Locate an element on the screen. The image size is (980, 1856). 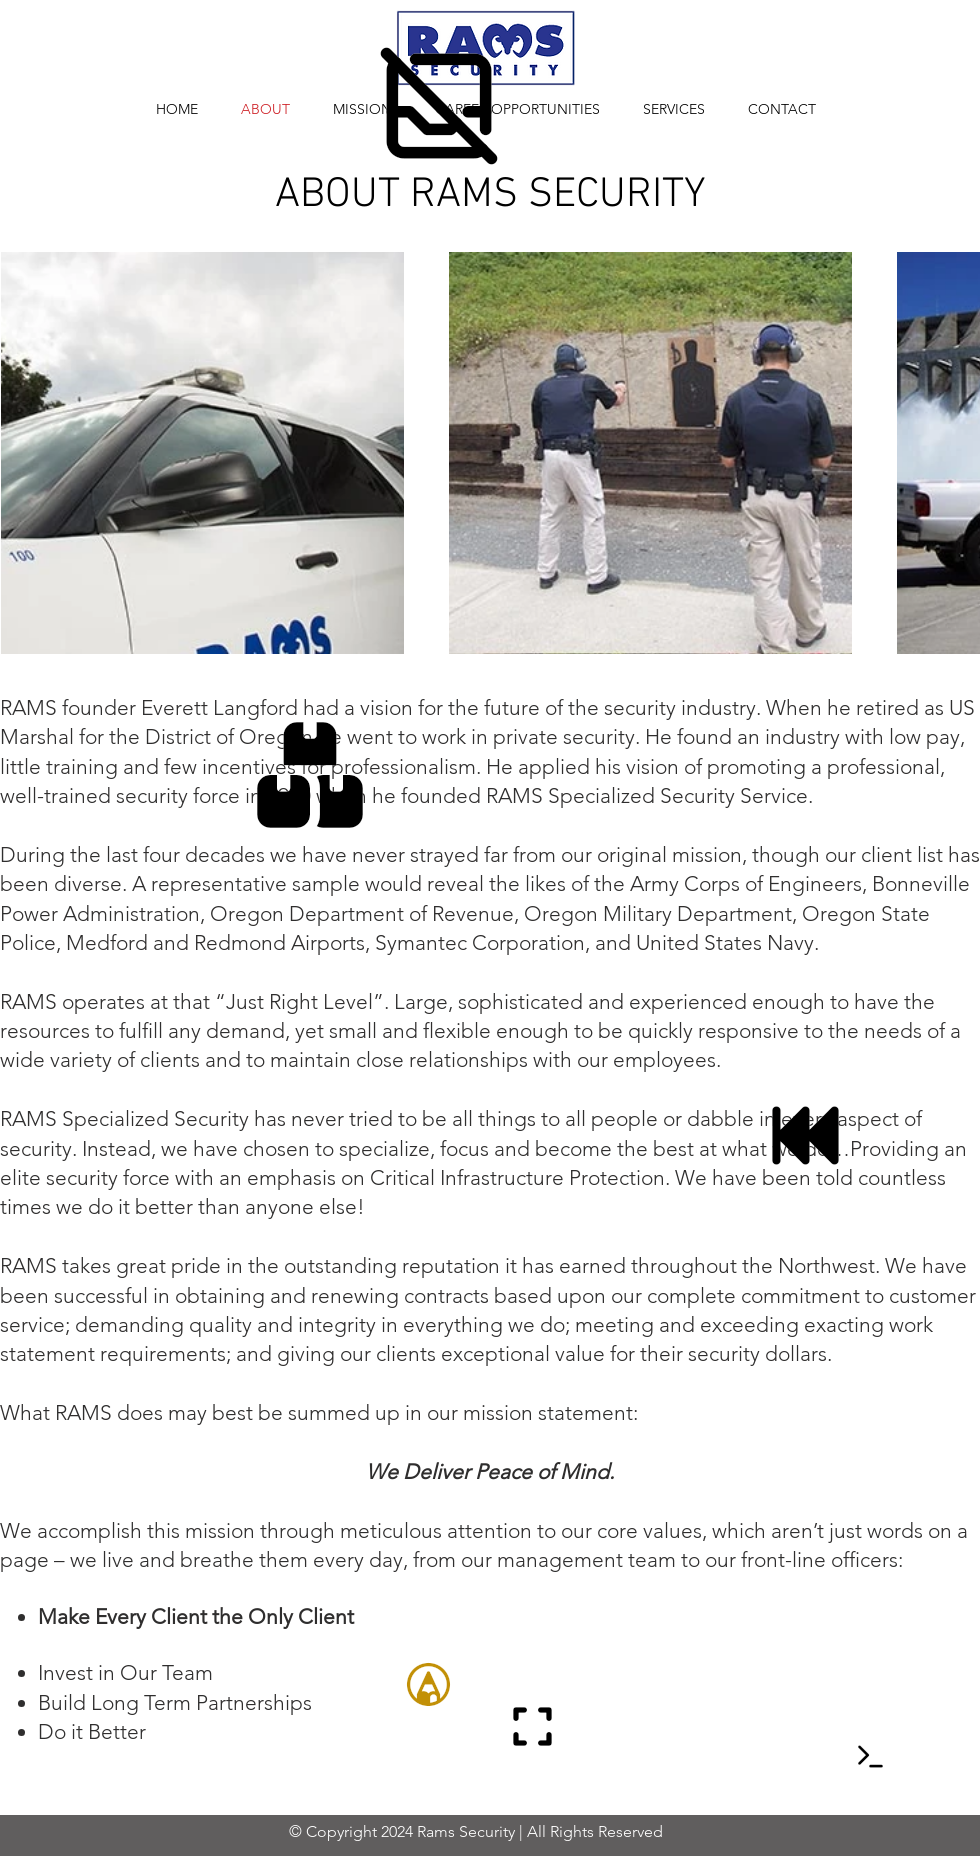
expand to fullscreen mode is located at coordinates (532, 1726).